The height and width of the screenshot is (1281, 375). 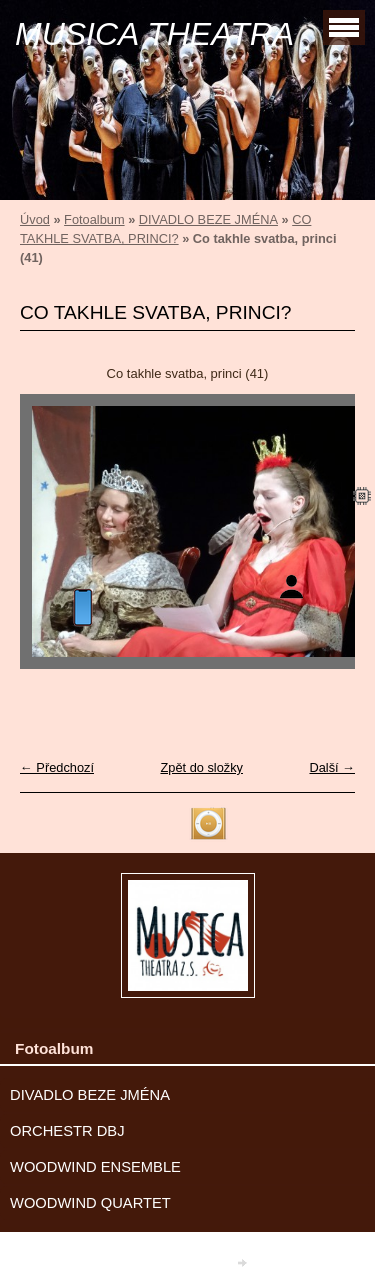 I want to click on view user profile, so click(x=291, y=586).